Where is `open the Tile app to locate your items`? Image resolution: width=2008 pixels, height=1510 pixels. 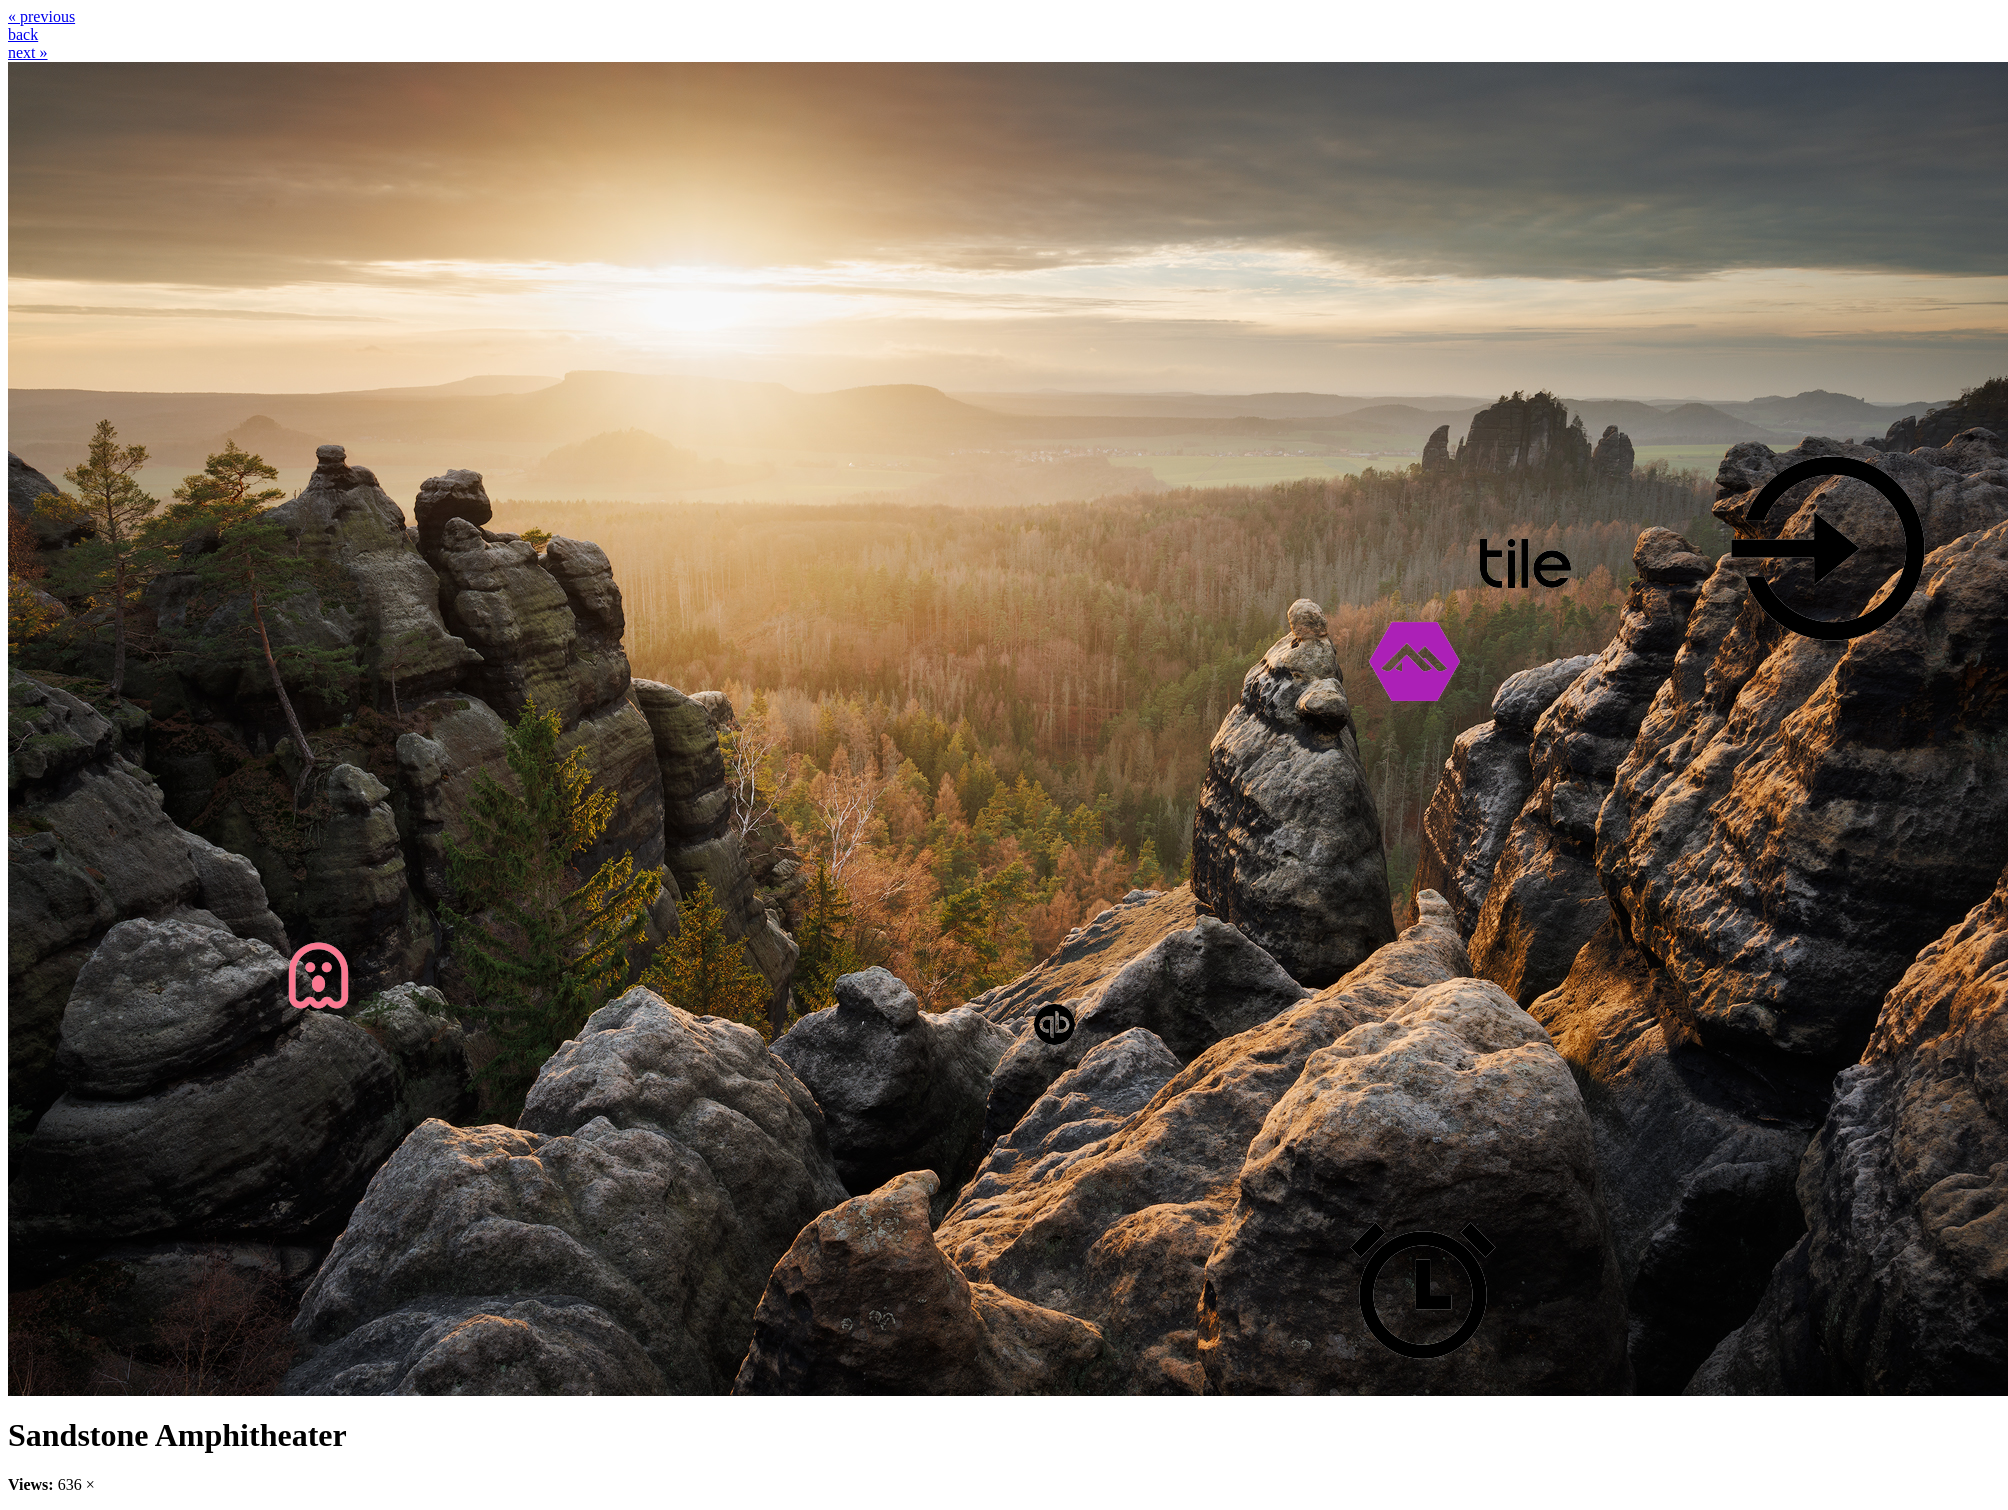 open the Tile app to locate your items is located at coordinates (1525, 563).